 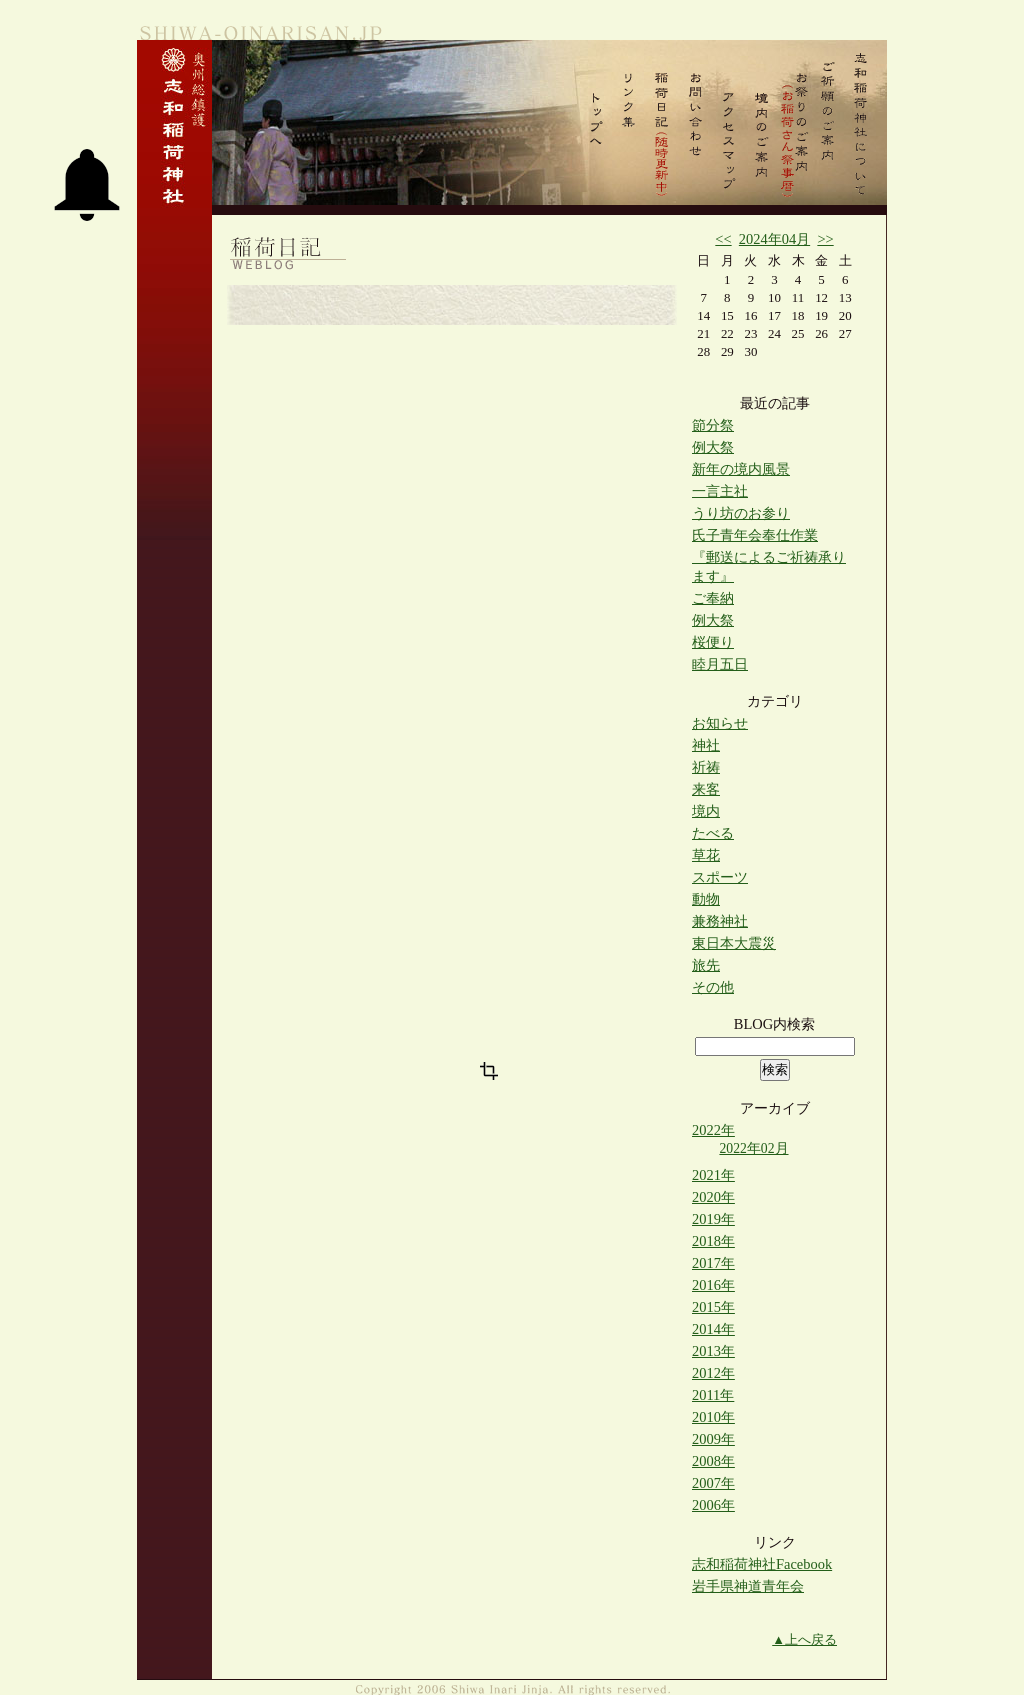 What do you see at coordinates (87, 185) in the screenshot?
I see `view notifications` at bounding box center [87, 185].